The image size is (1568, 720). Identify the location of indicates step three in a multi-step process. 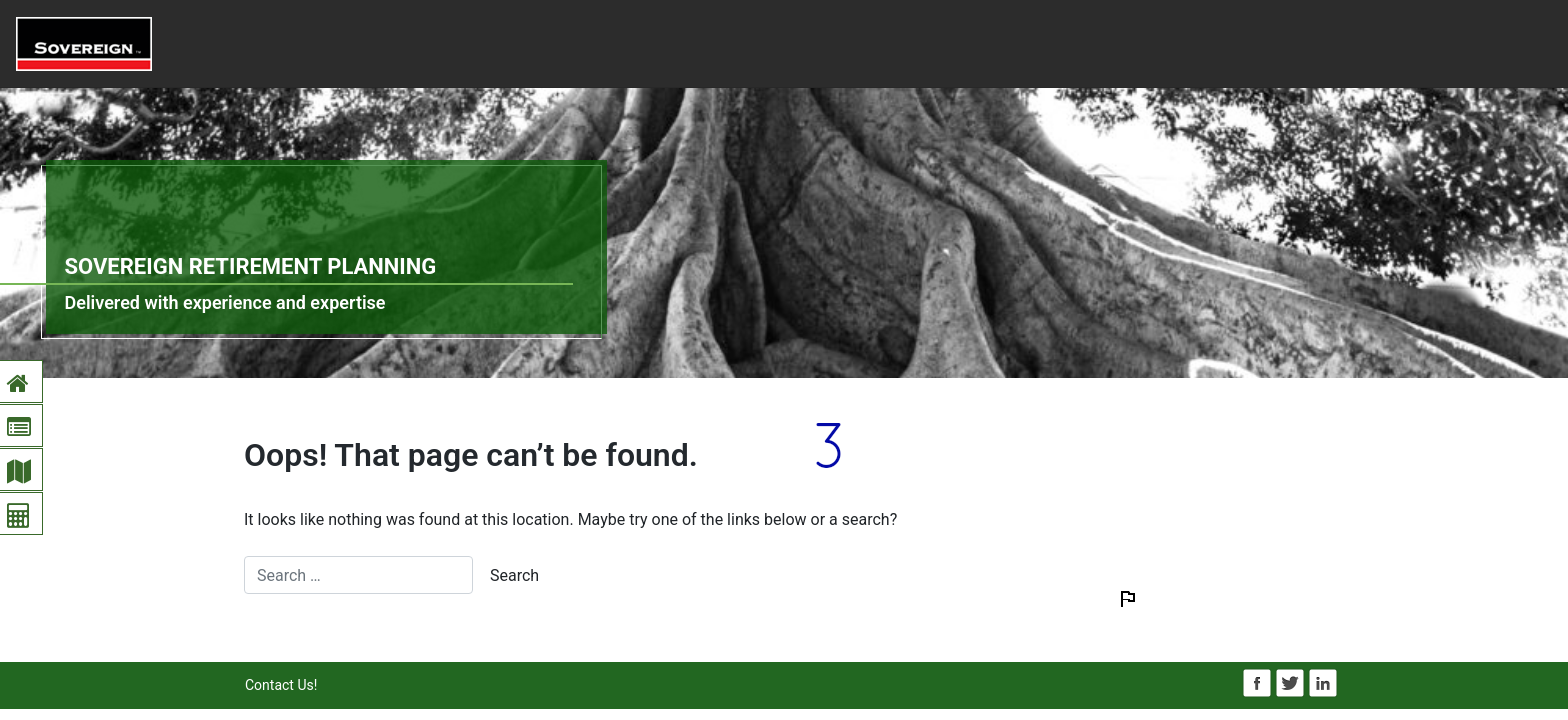
(828, 445).